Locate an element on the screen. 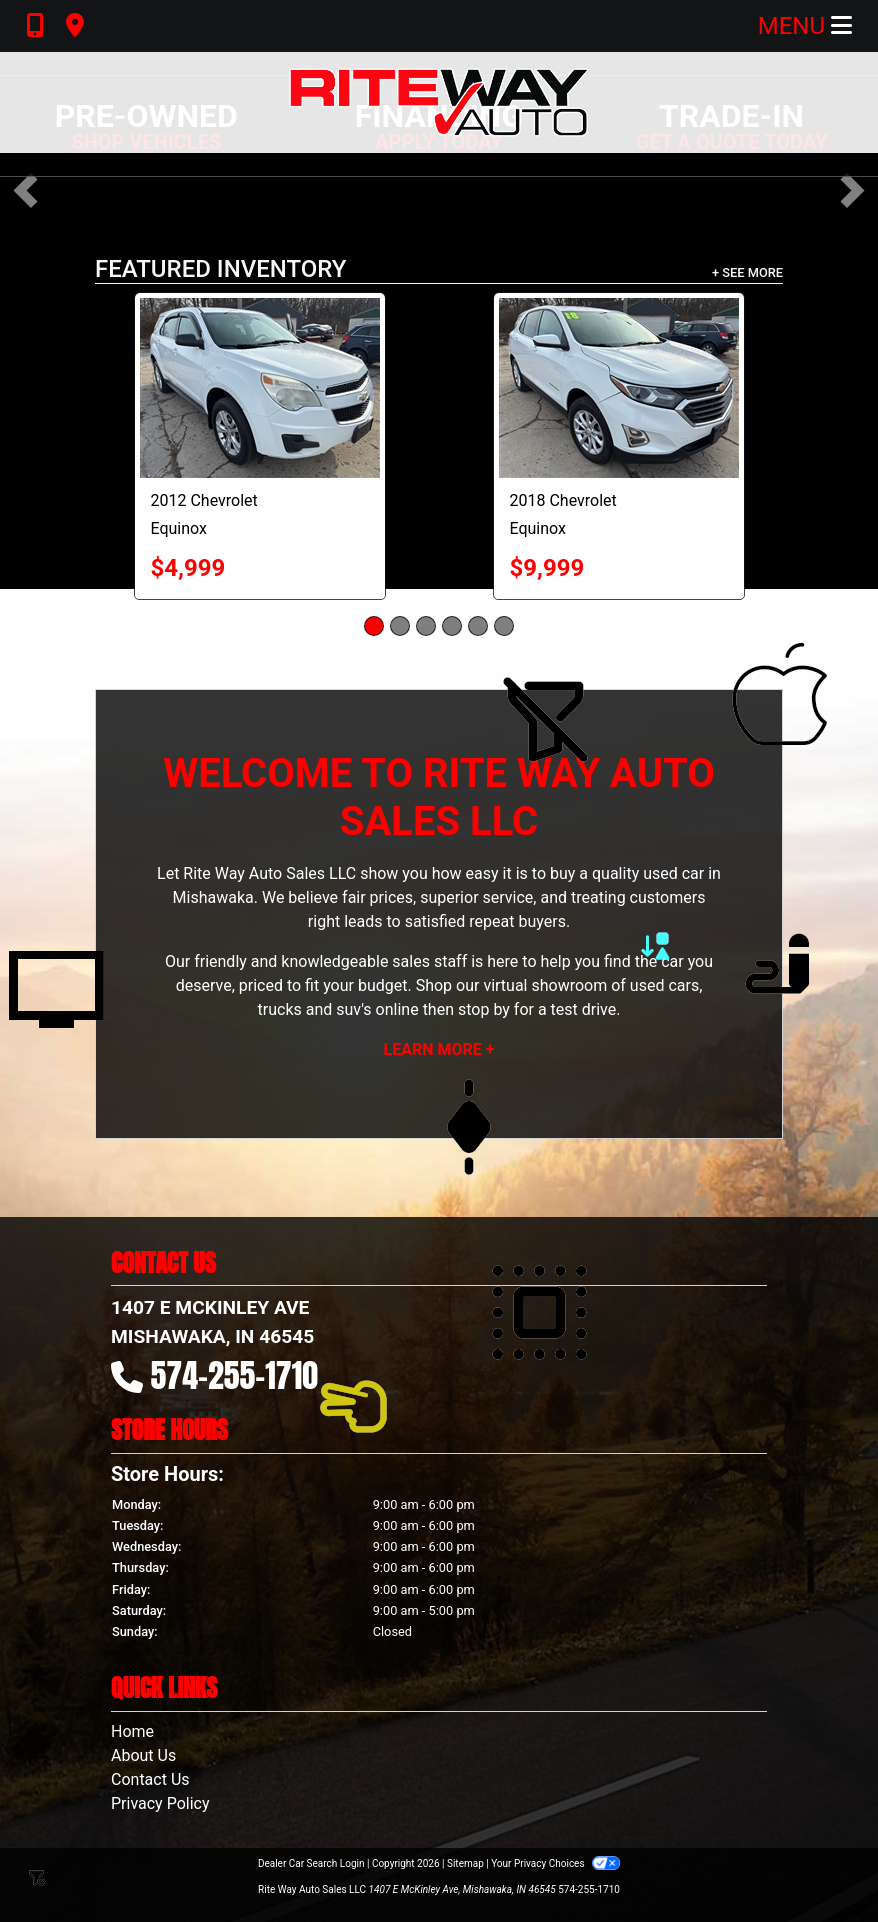 Image resolution: width=878 pixels, height=1922 pixels. filter by favorites is located at coordinates (36, 1877).